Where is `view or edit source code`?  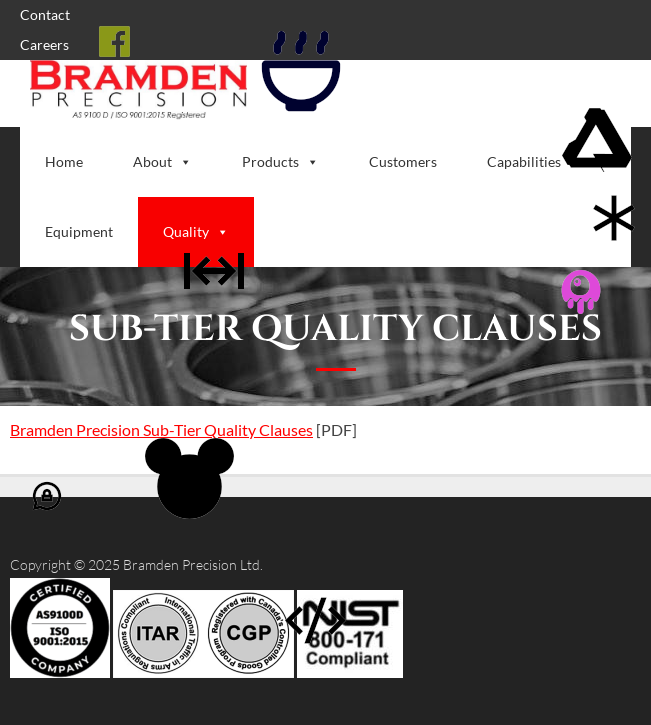
view or edit source code is located at coordinates (315, 620).